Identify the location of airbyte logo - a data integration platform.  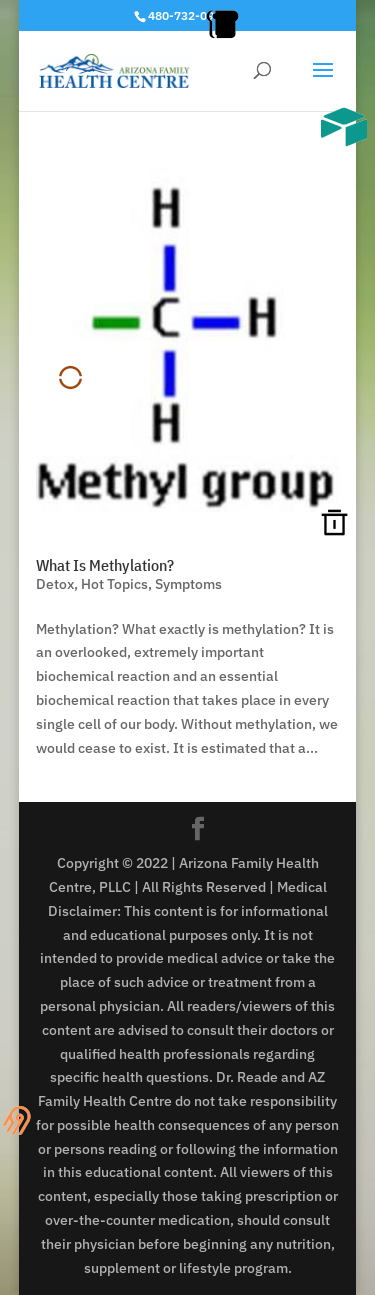
(16, 1120).